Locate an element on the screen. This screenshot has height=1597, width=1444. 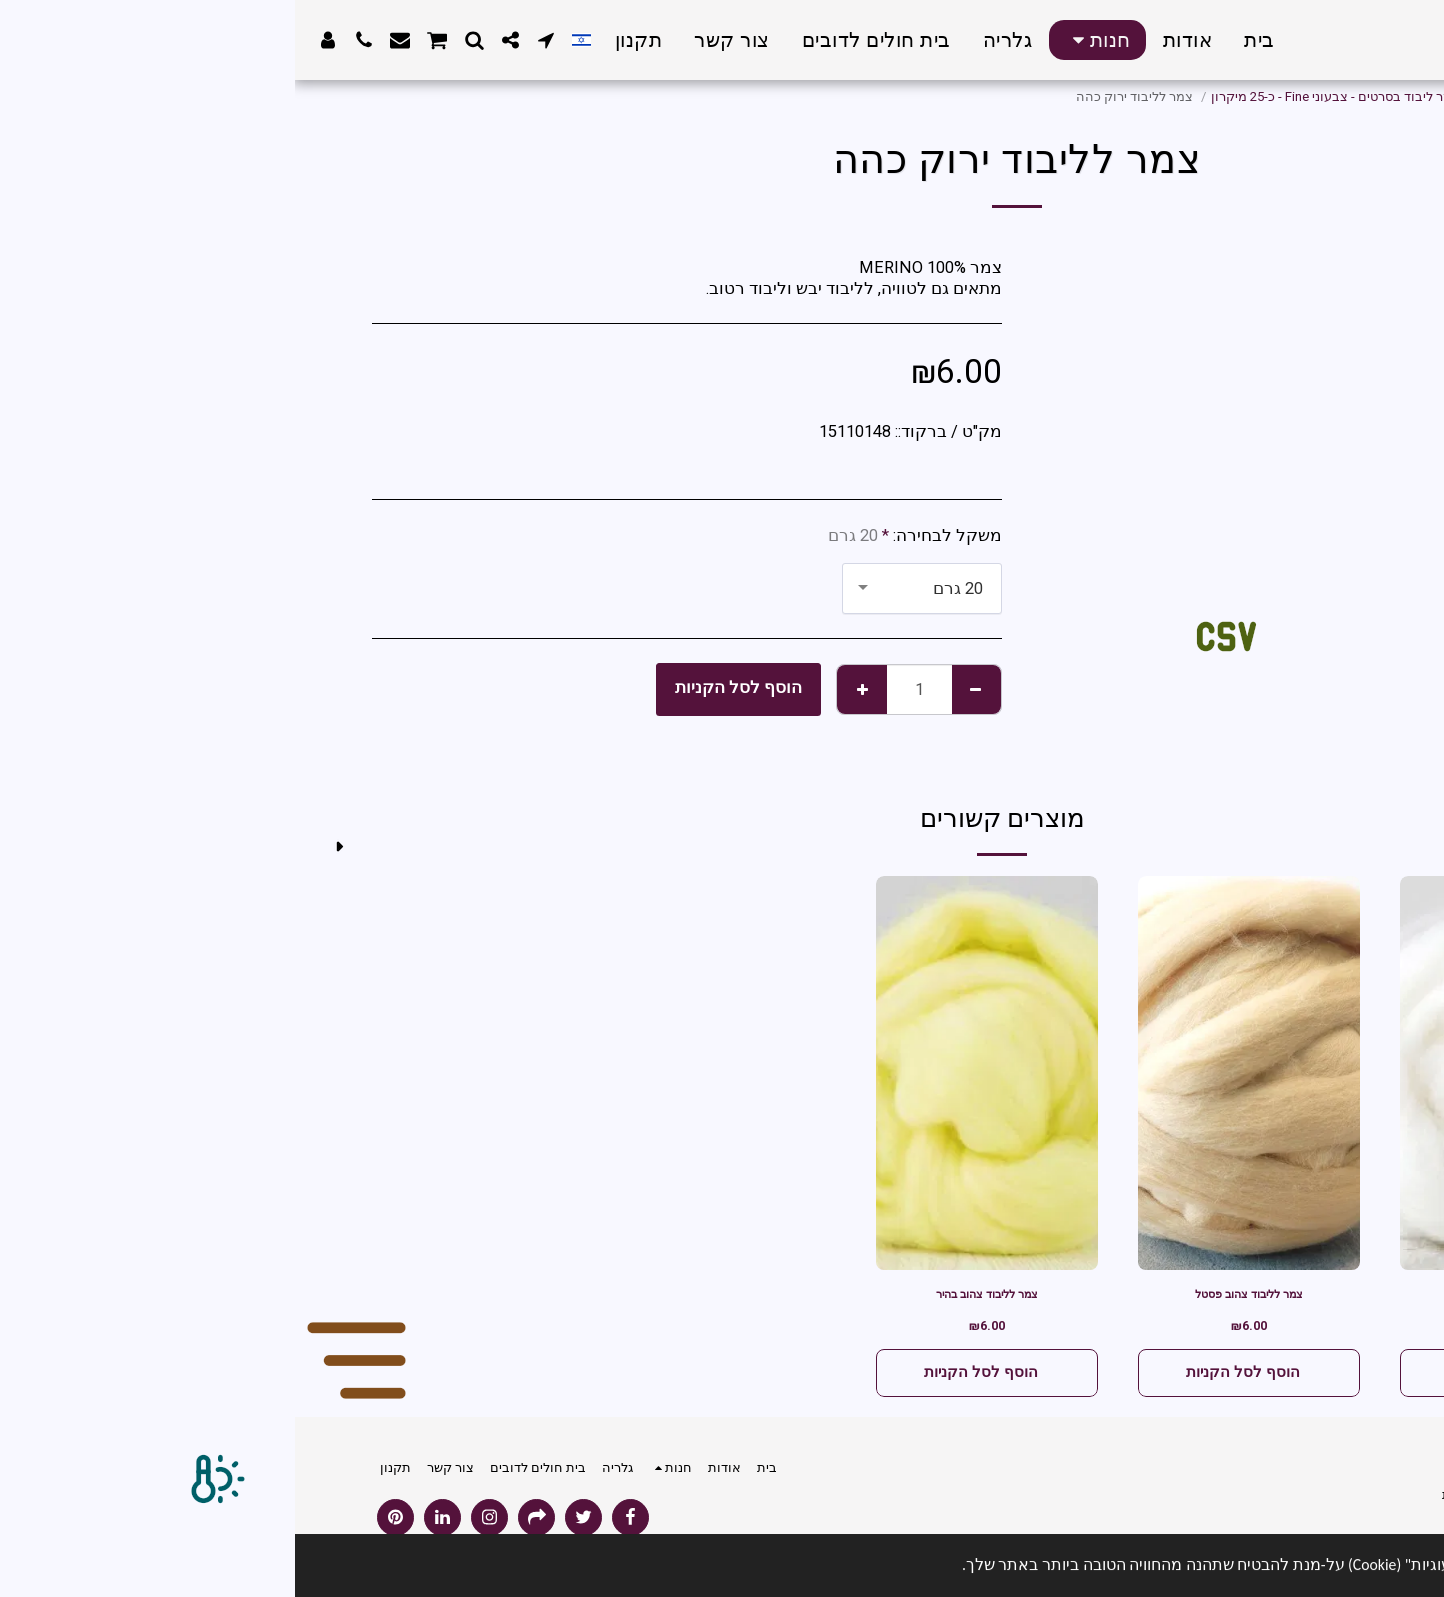
navigate to the next item or screen is located at coordinates (339, 846).